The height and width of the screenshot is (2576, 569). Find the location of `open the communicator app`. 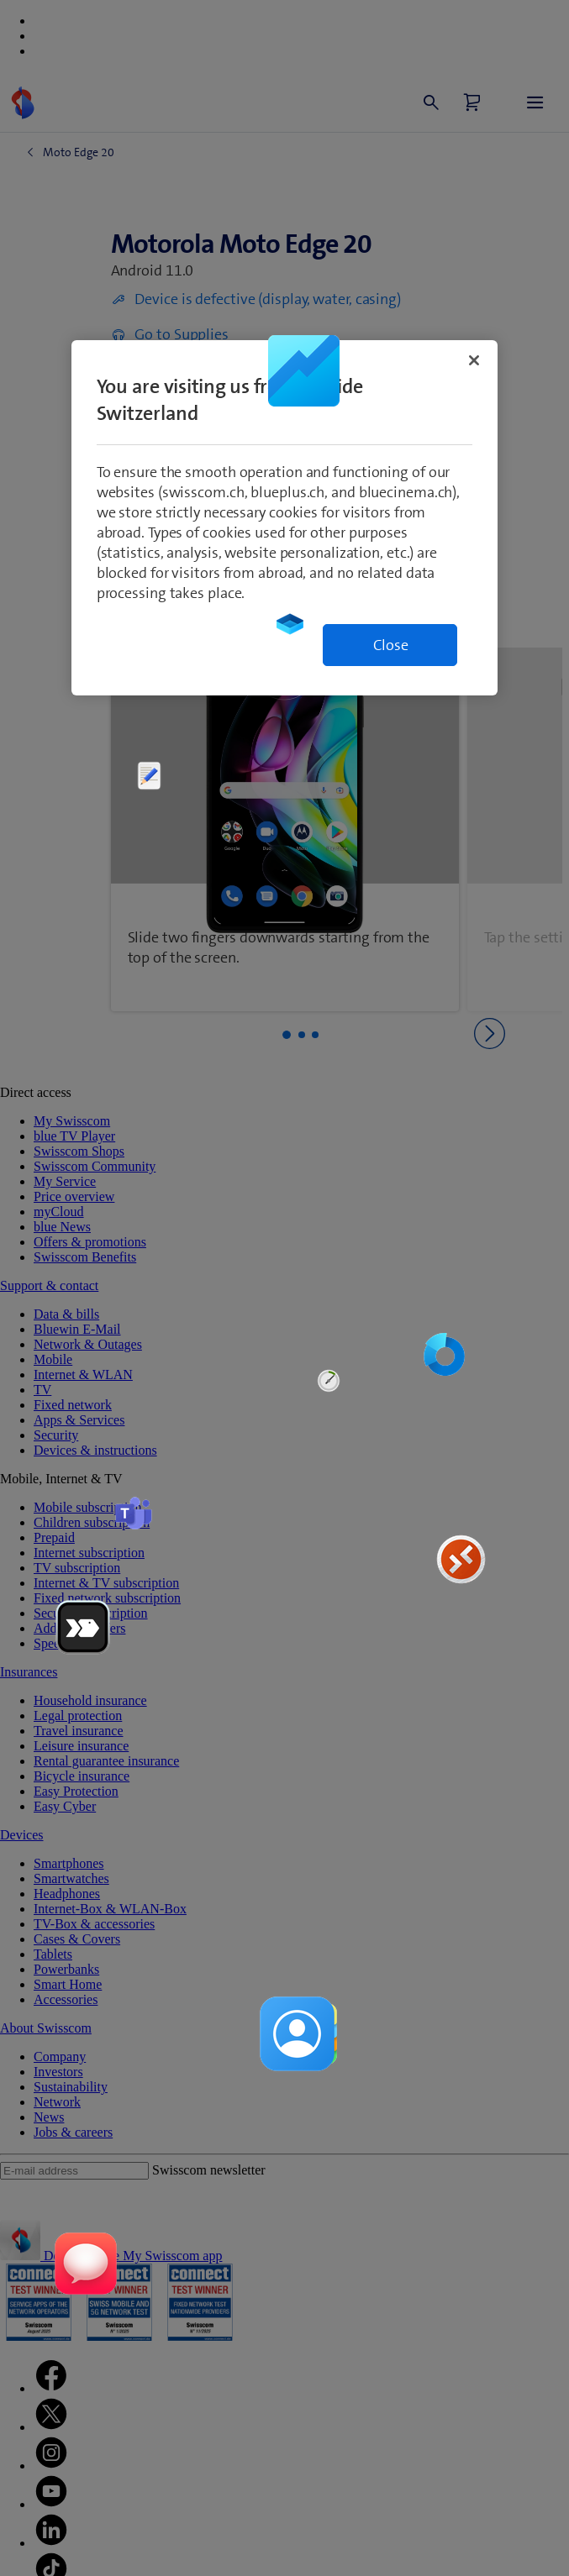

open the communicator app is located at coordinates (297, 2033).